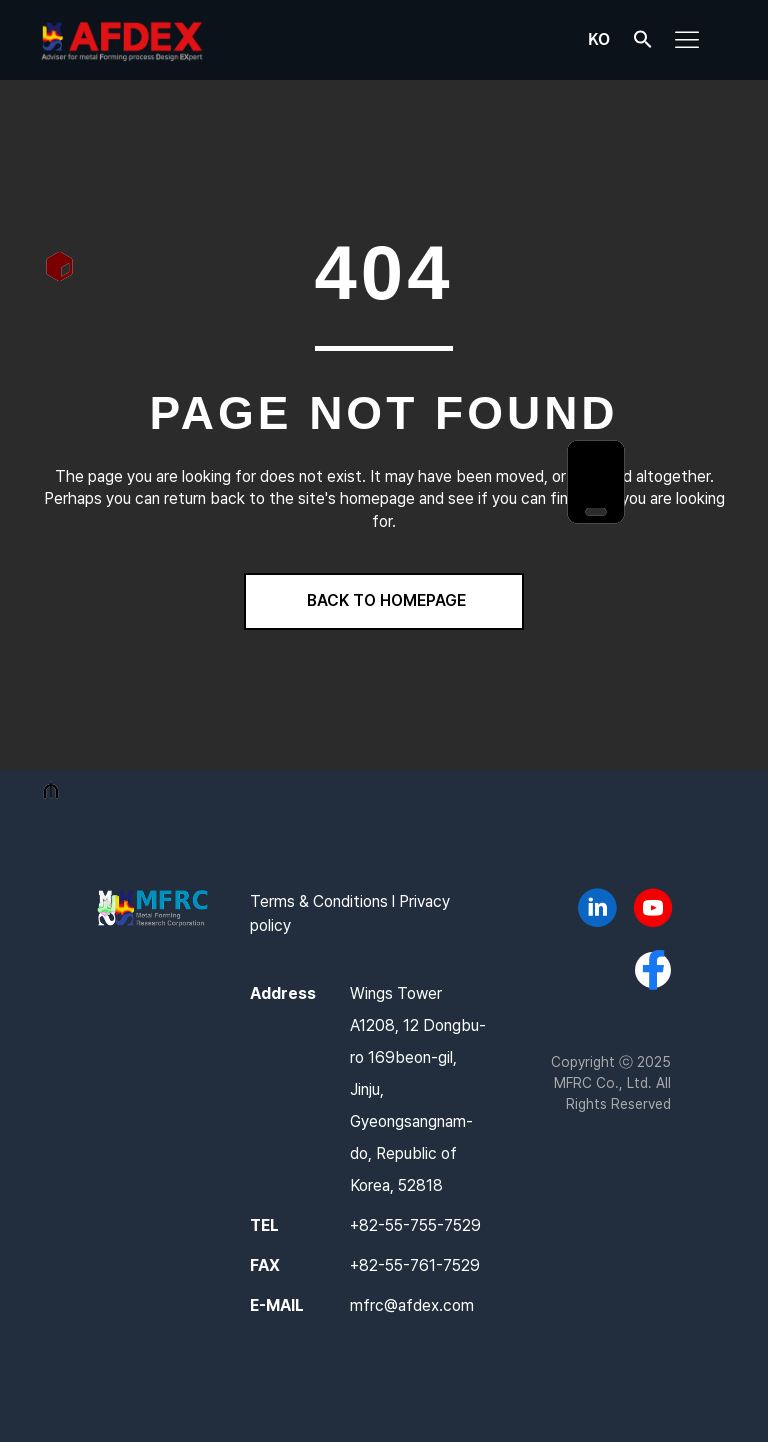  Describe the element at coordinates (51, 790) in the screenshot. I see `indicates azerbaijani manat currency` at that location.